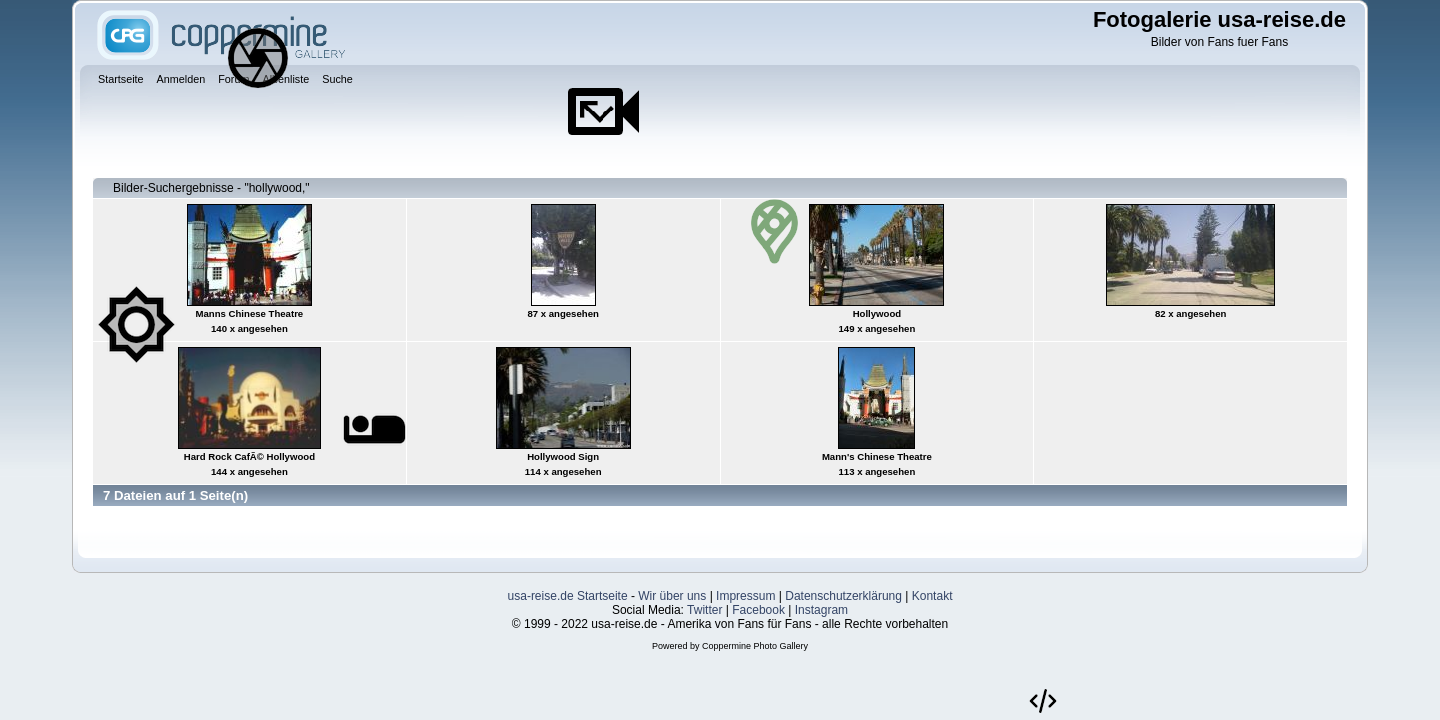 The width and height of the screenshot is (1440, 720). What do you see at coordinates (774, 231) in the screenshot?
I see `open google maps` at bounding box center [774, 231].